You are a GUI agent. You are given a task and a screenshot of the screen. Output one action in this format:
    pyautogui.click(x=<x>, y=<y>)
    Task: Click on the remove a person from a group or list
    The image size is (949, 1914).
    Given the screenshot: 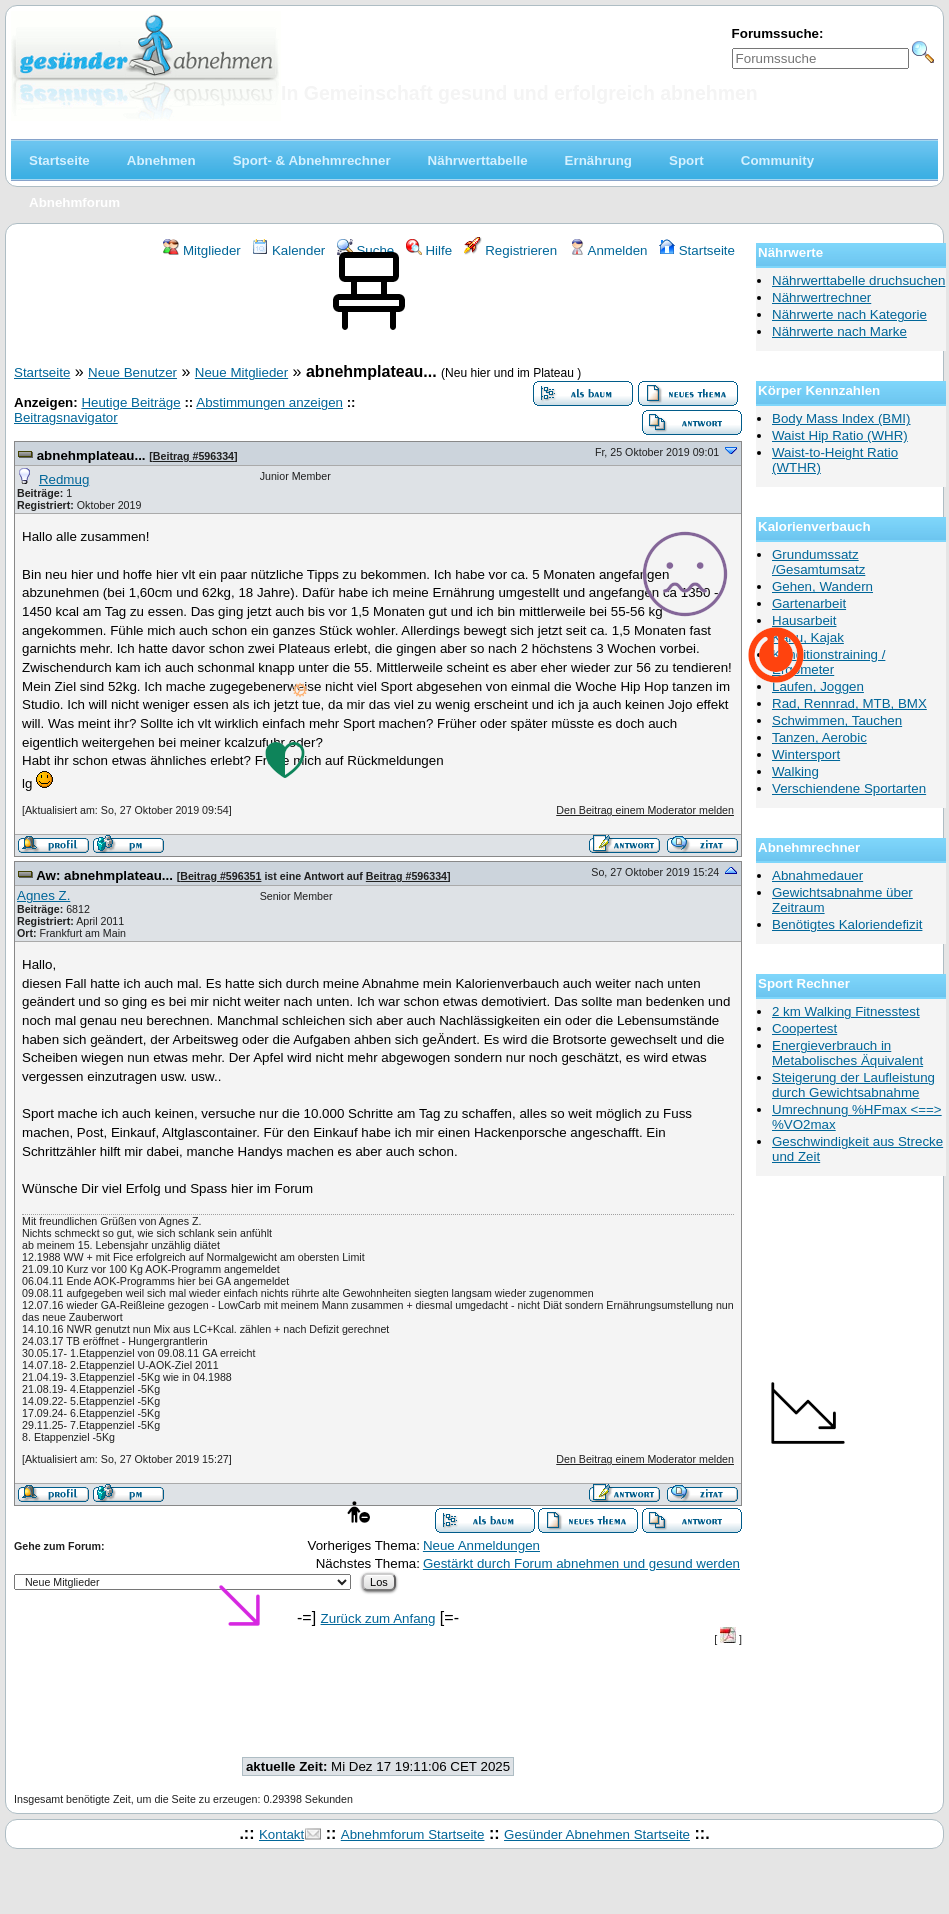 What is the action you would take?
    pyautogui.click(x=358, y=1512)
    